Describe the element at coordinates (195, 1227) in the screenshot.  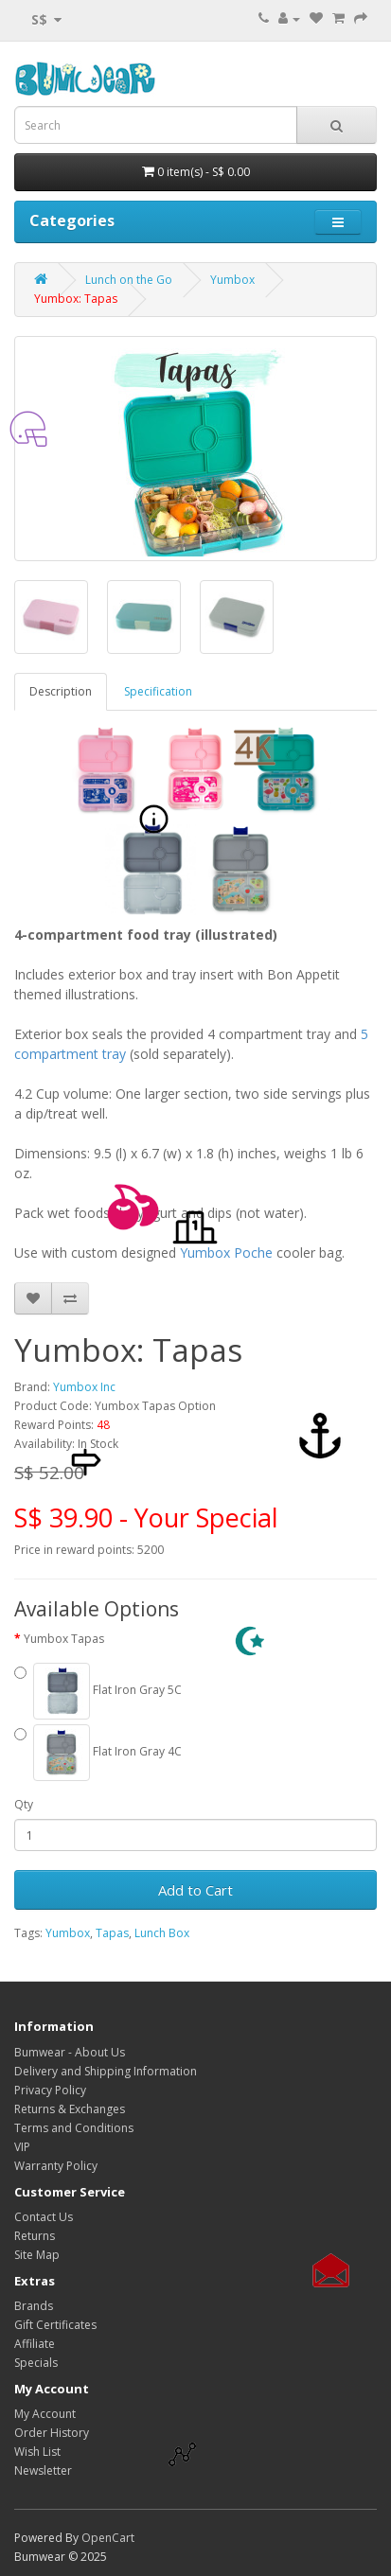
I see `view leaderboard rankings` at that location.